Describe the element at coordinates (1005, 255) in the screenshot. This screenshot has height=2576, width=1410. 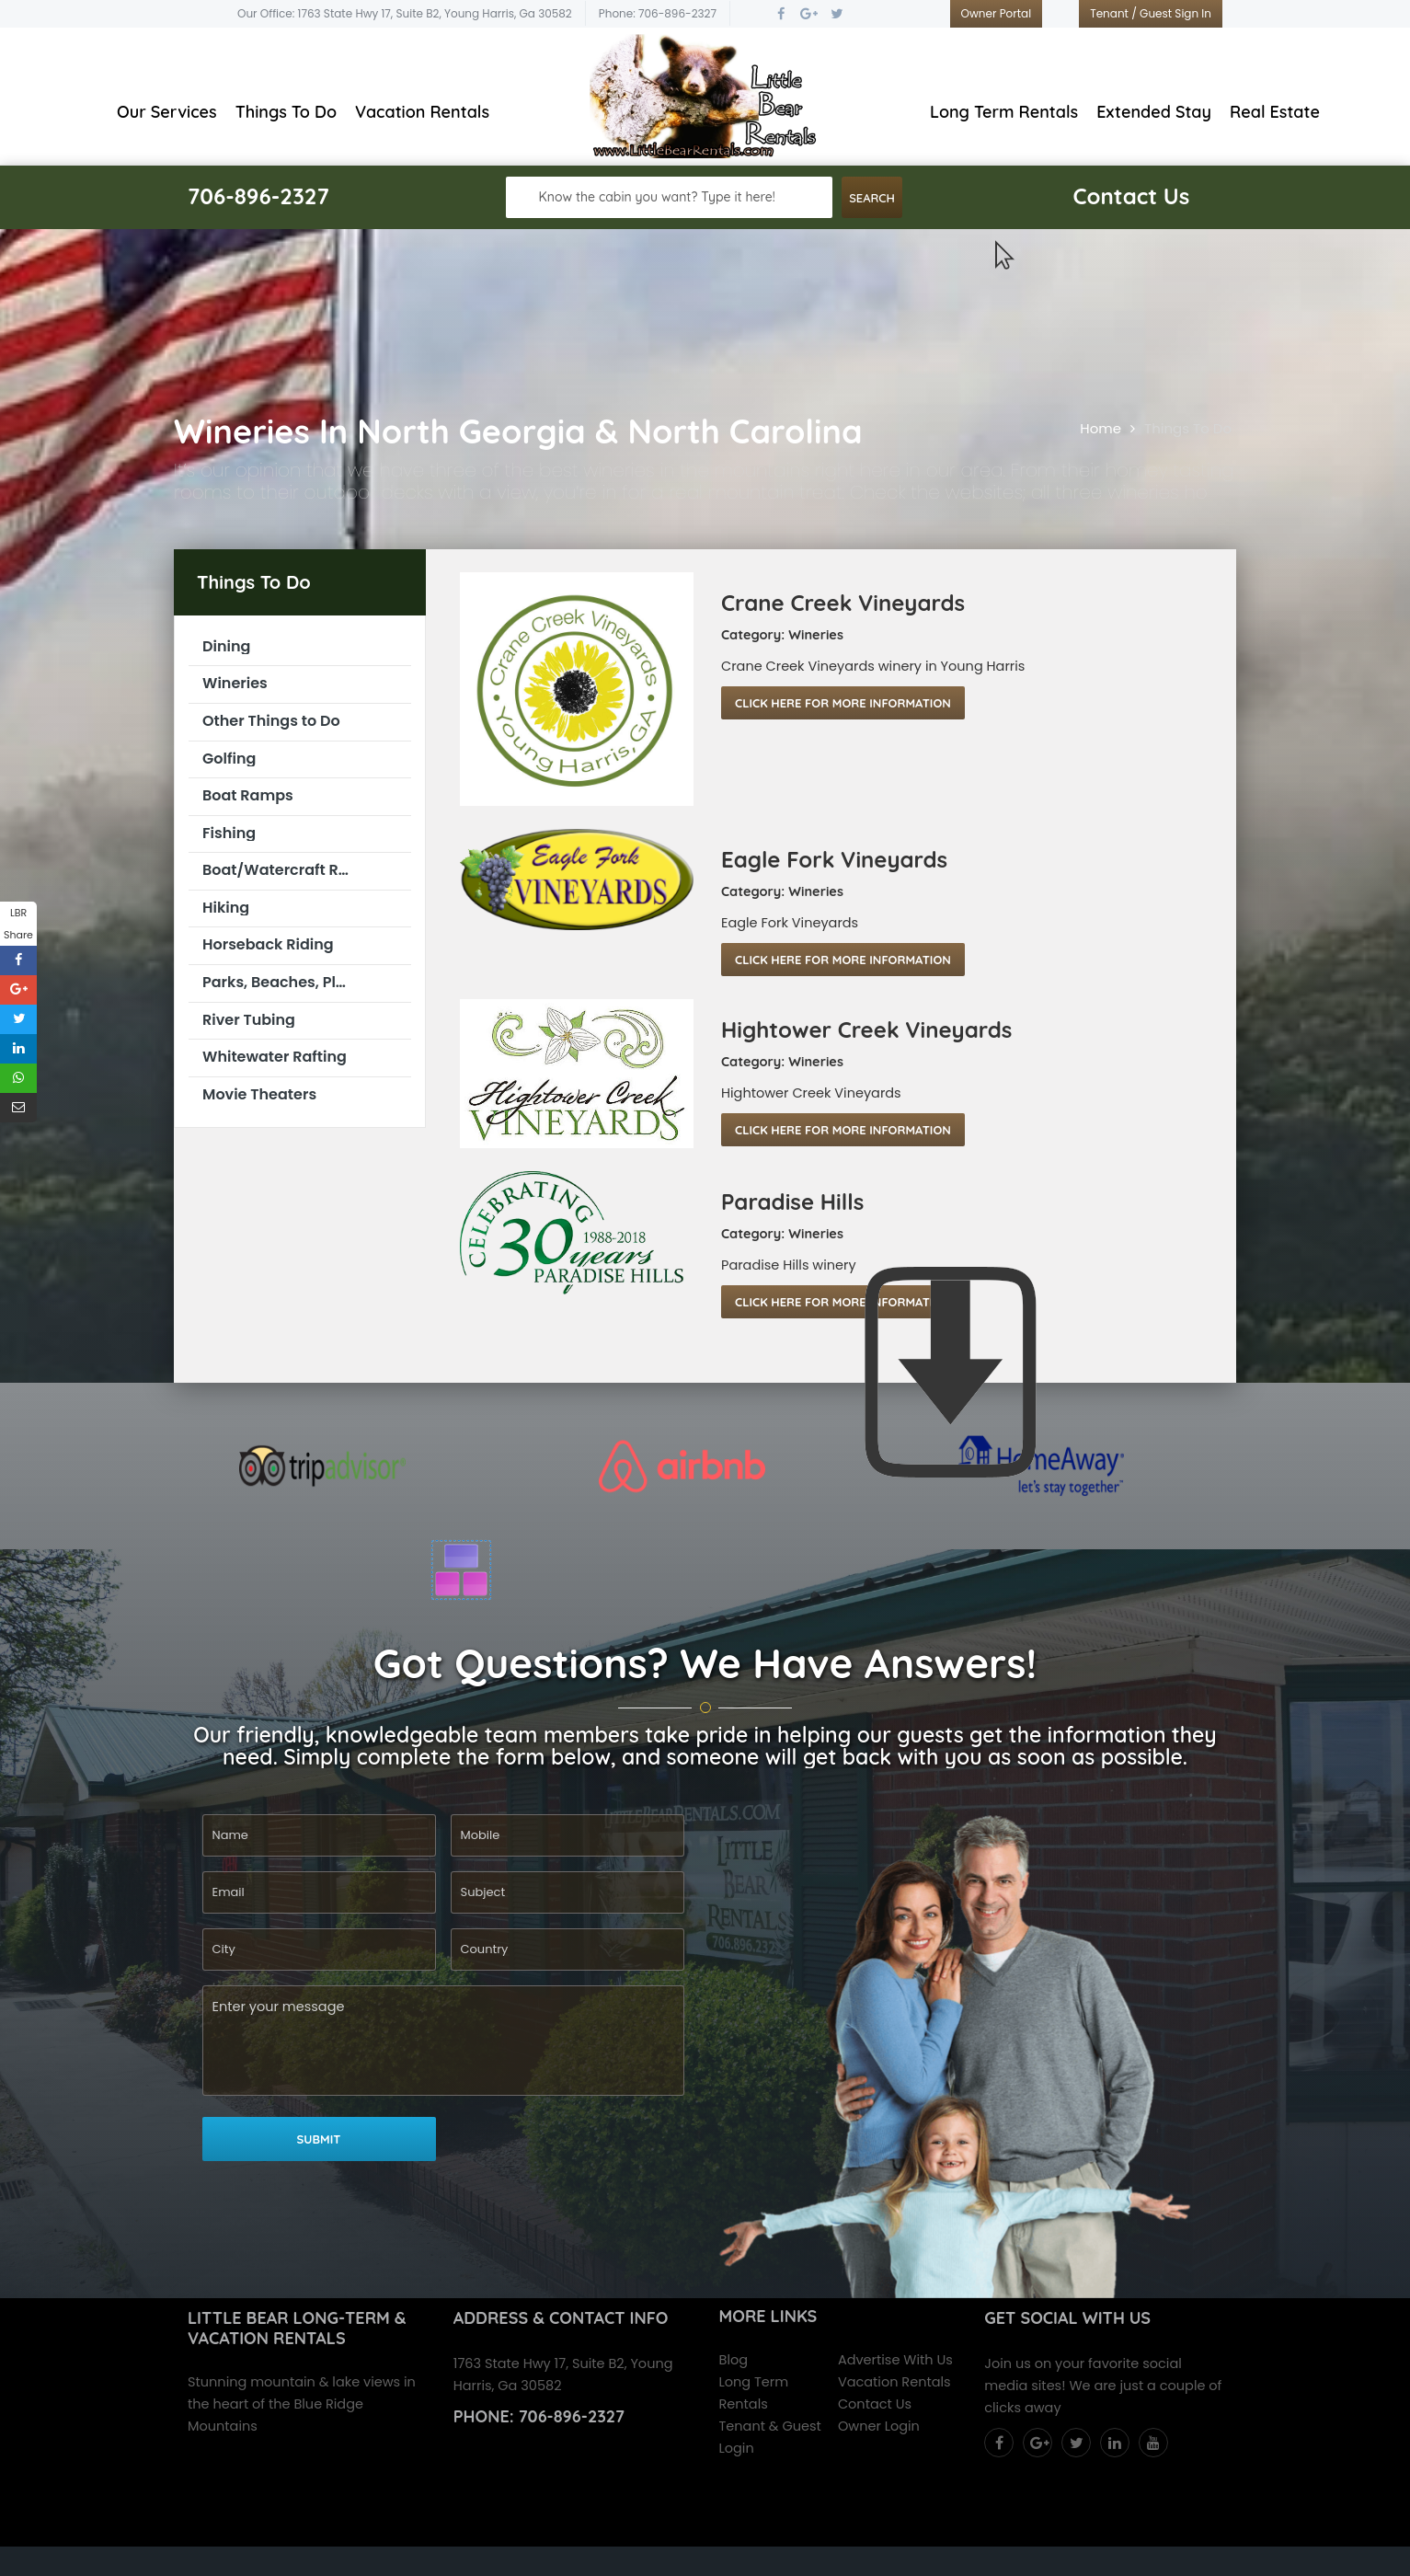
I see `cursor or pointer indicator` at that location.